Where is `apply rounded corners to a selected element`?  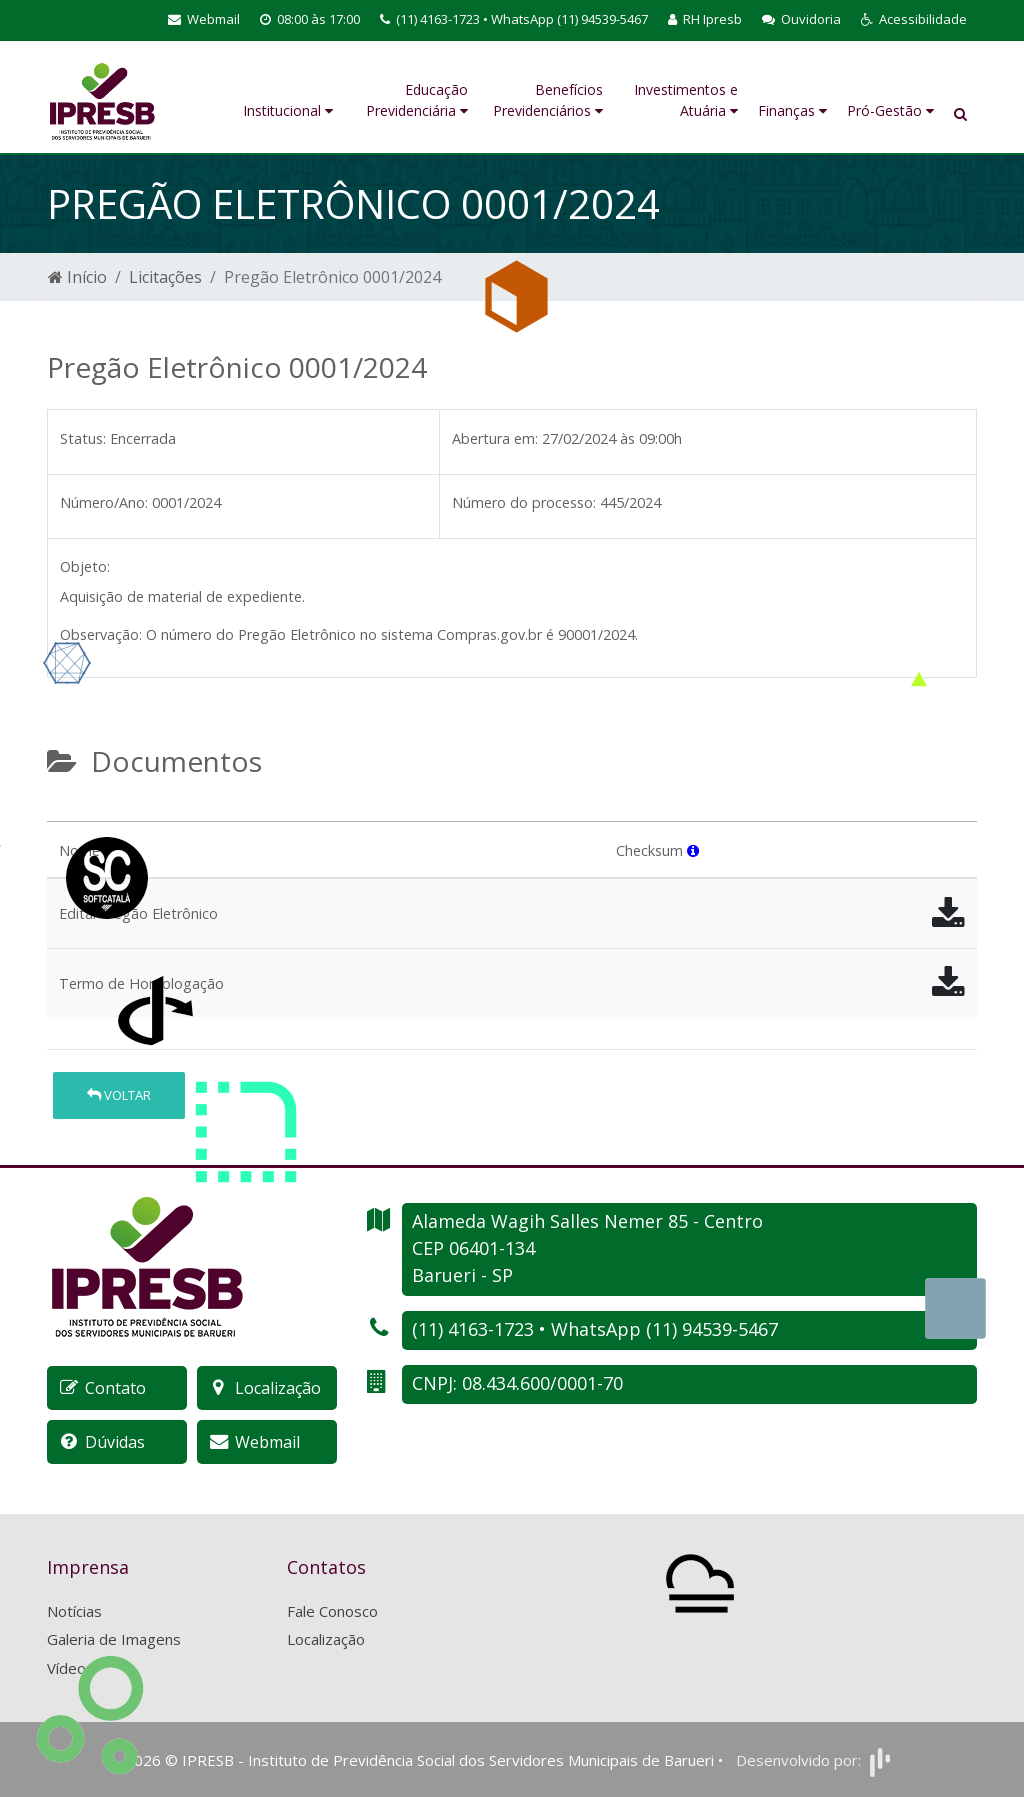 apply rounded corners to a selected element is located at coordinates (246, 1132).